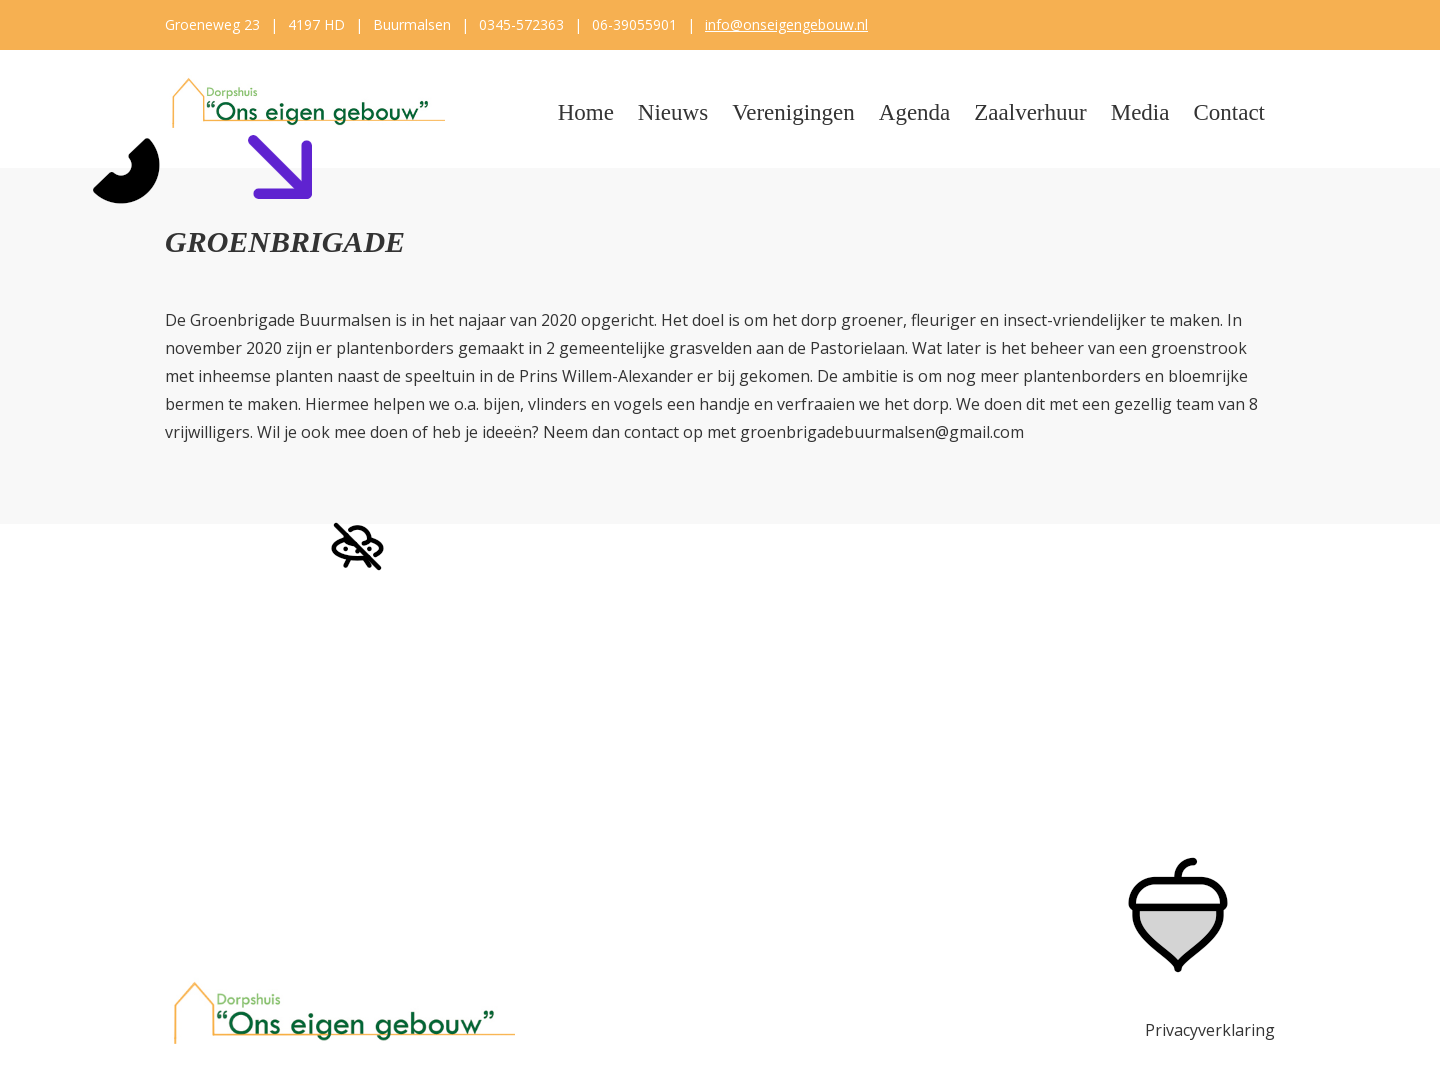 Image resolution: width=1440 pixels, height=1084 pixels. I want to click on food or fruit category icon, so click(128, 172).